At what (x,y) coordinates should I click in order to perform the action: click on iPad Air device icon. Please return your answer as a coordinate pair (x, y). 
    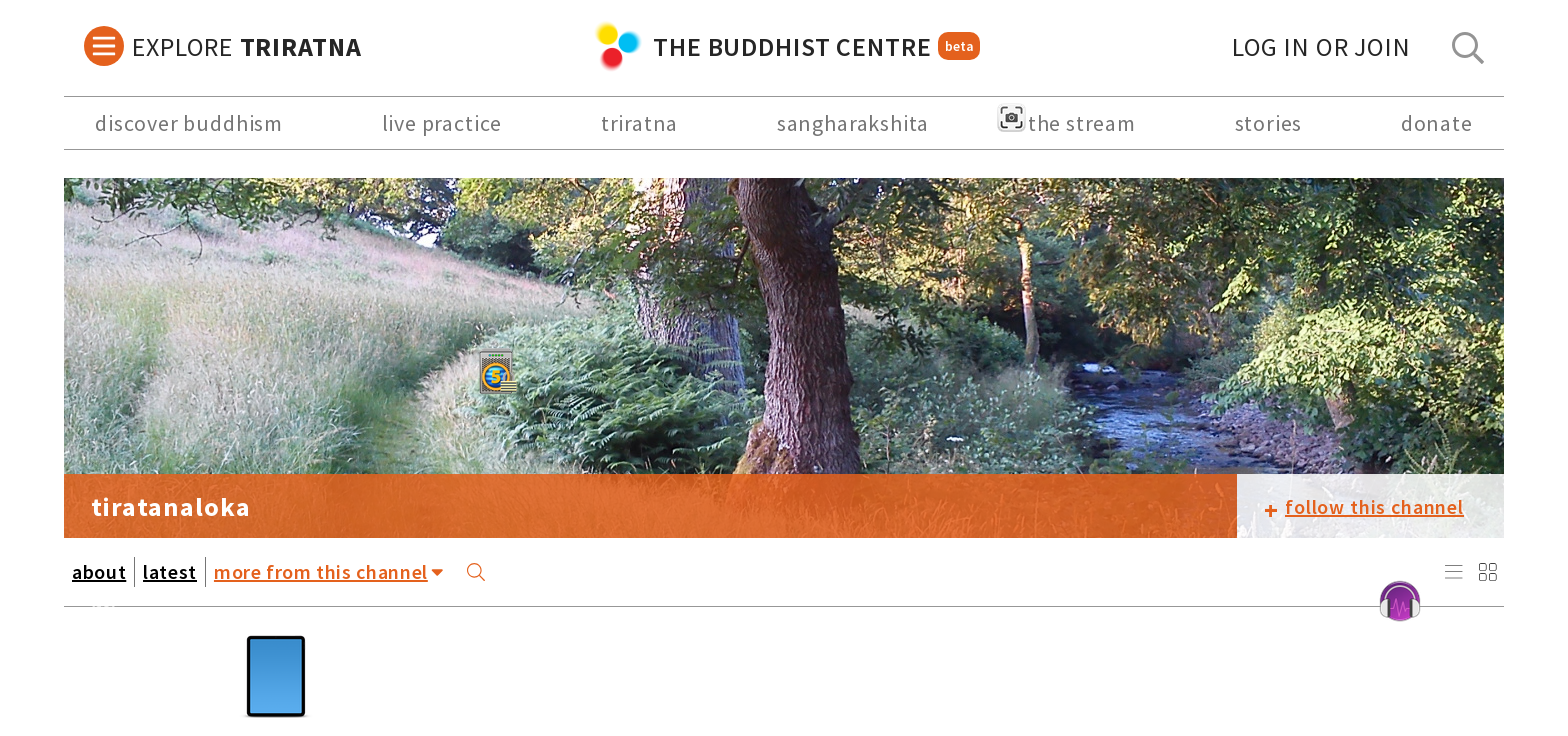
    Looking at the image, I should click on (276, 677).